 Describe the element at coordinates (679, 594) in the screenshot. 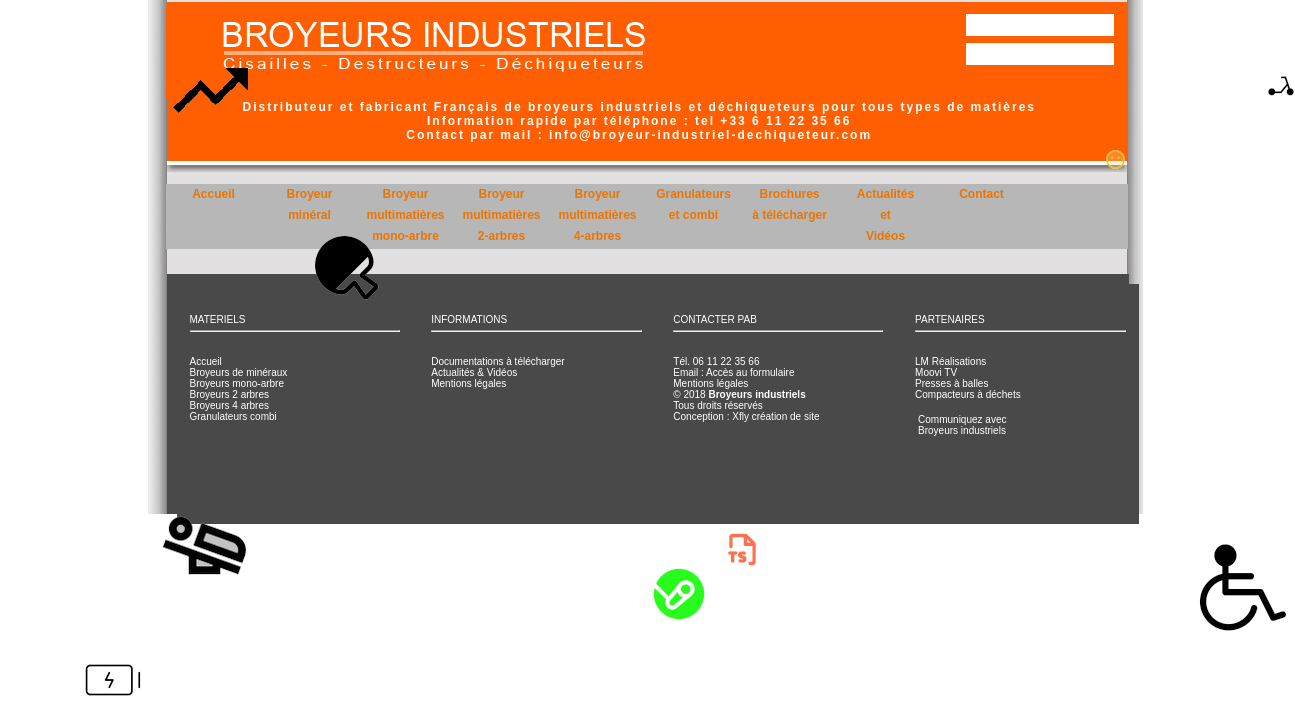

I see `open the Steam gaming platform` at that location.